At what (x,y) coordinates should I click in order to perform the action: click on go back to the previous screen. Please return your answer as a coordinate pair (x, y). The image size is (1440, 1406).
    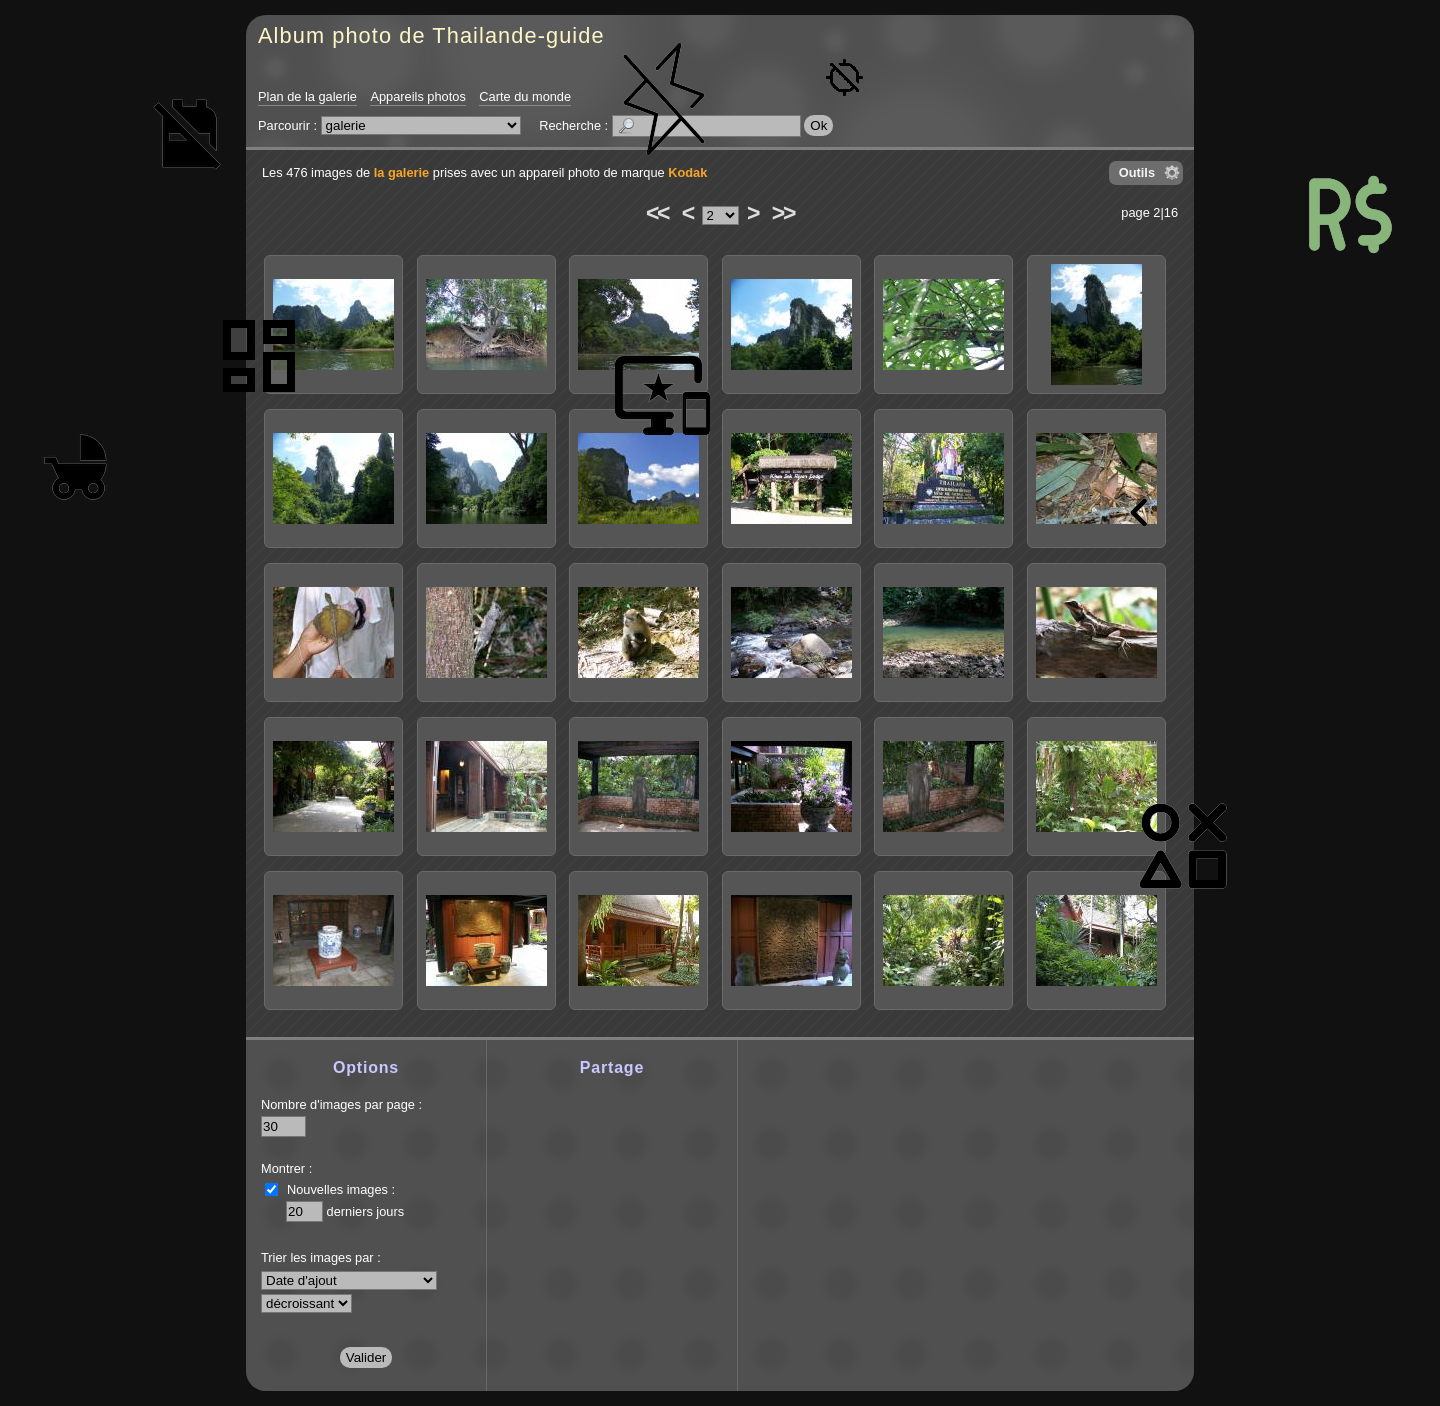
    Looking at the image, I should click on (1139, 512).